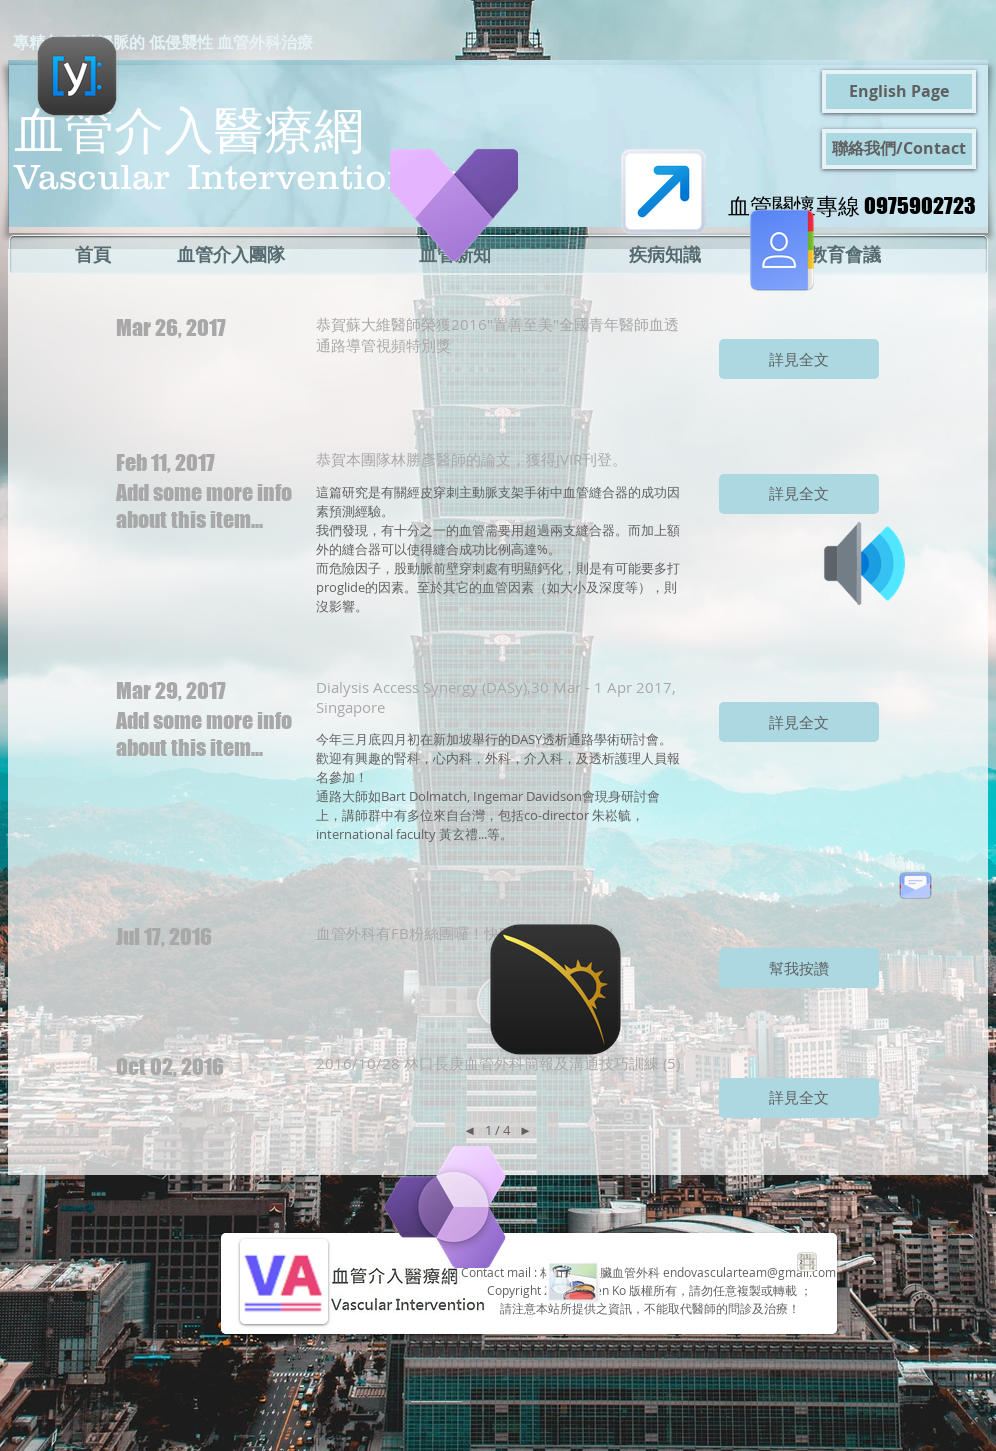 The width and height of the screenshot is (996, 1451). What do you see at coordinates (863, 563) in the screenshot?
I see `open volume mixer application` at bounding box center [863, 563].